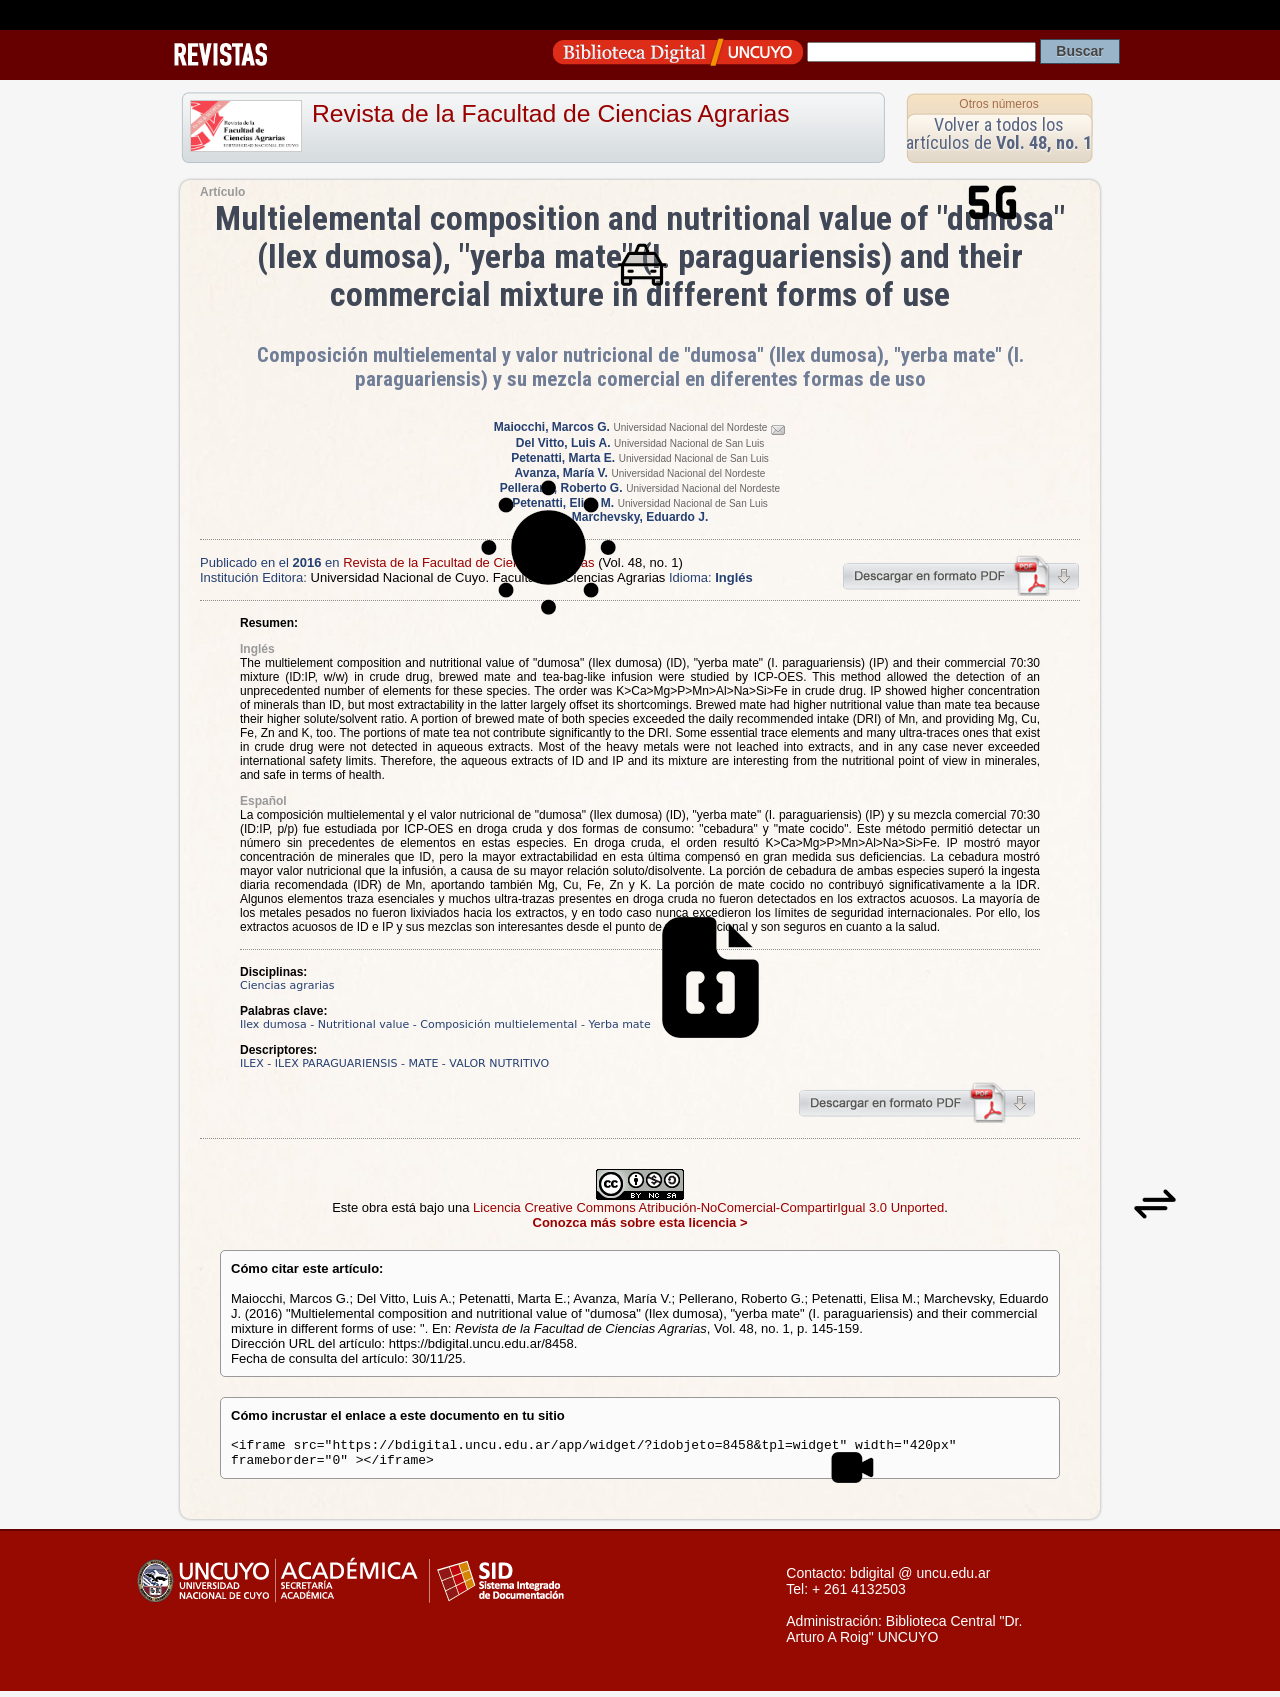  Describe the element at coordinates (1155, 1204) in the screenshot. I see `switch or swap between two items` at that location.